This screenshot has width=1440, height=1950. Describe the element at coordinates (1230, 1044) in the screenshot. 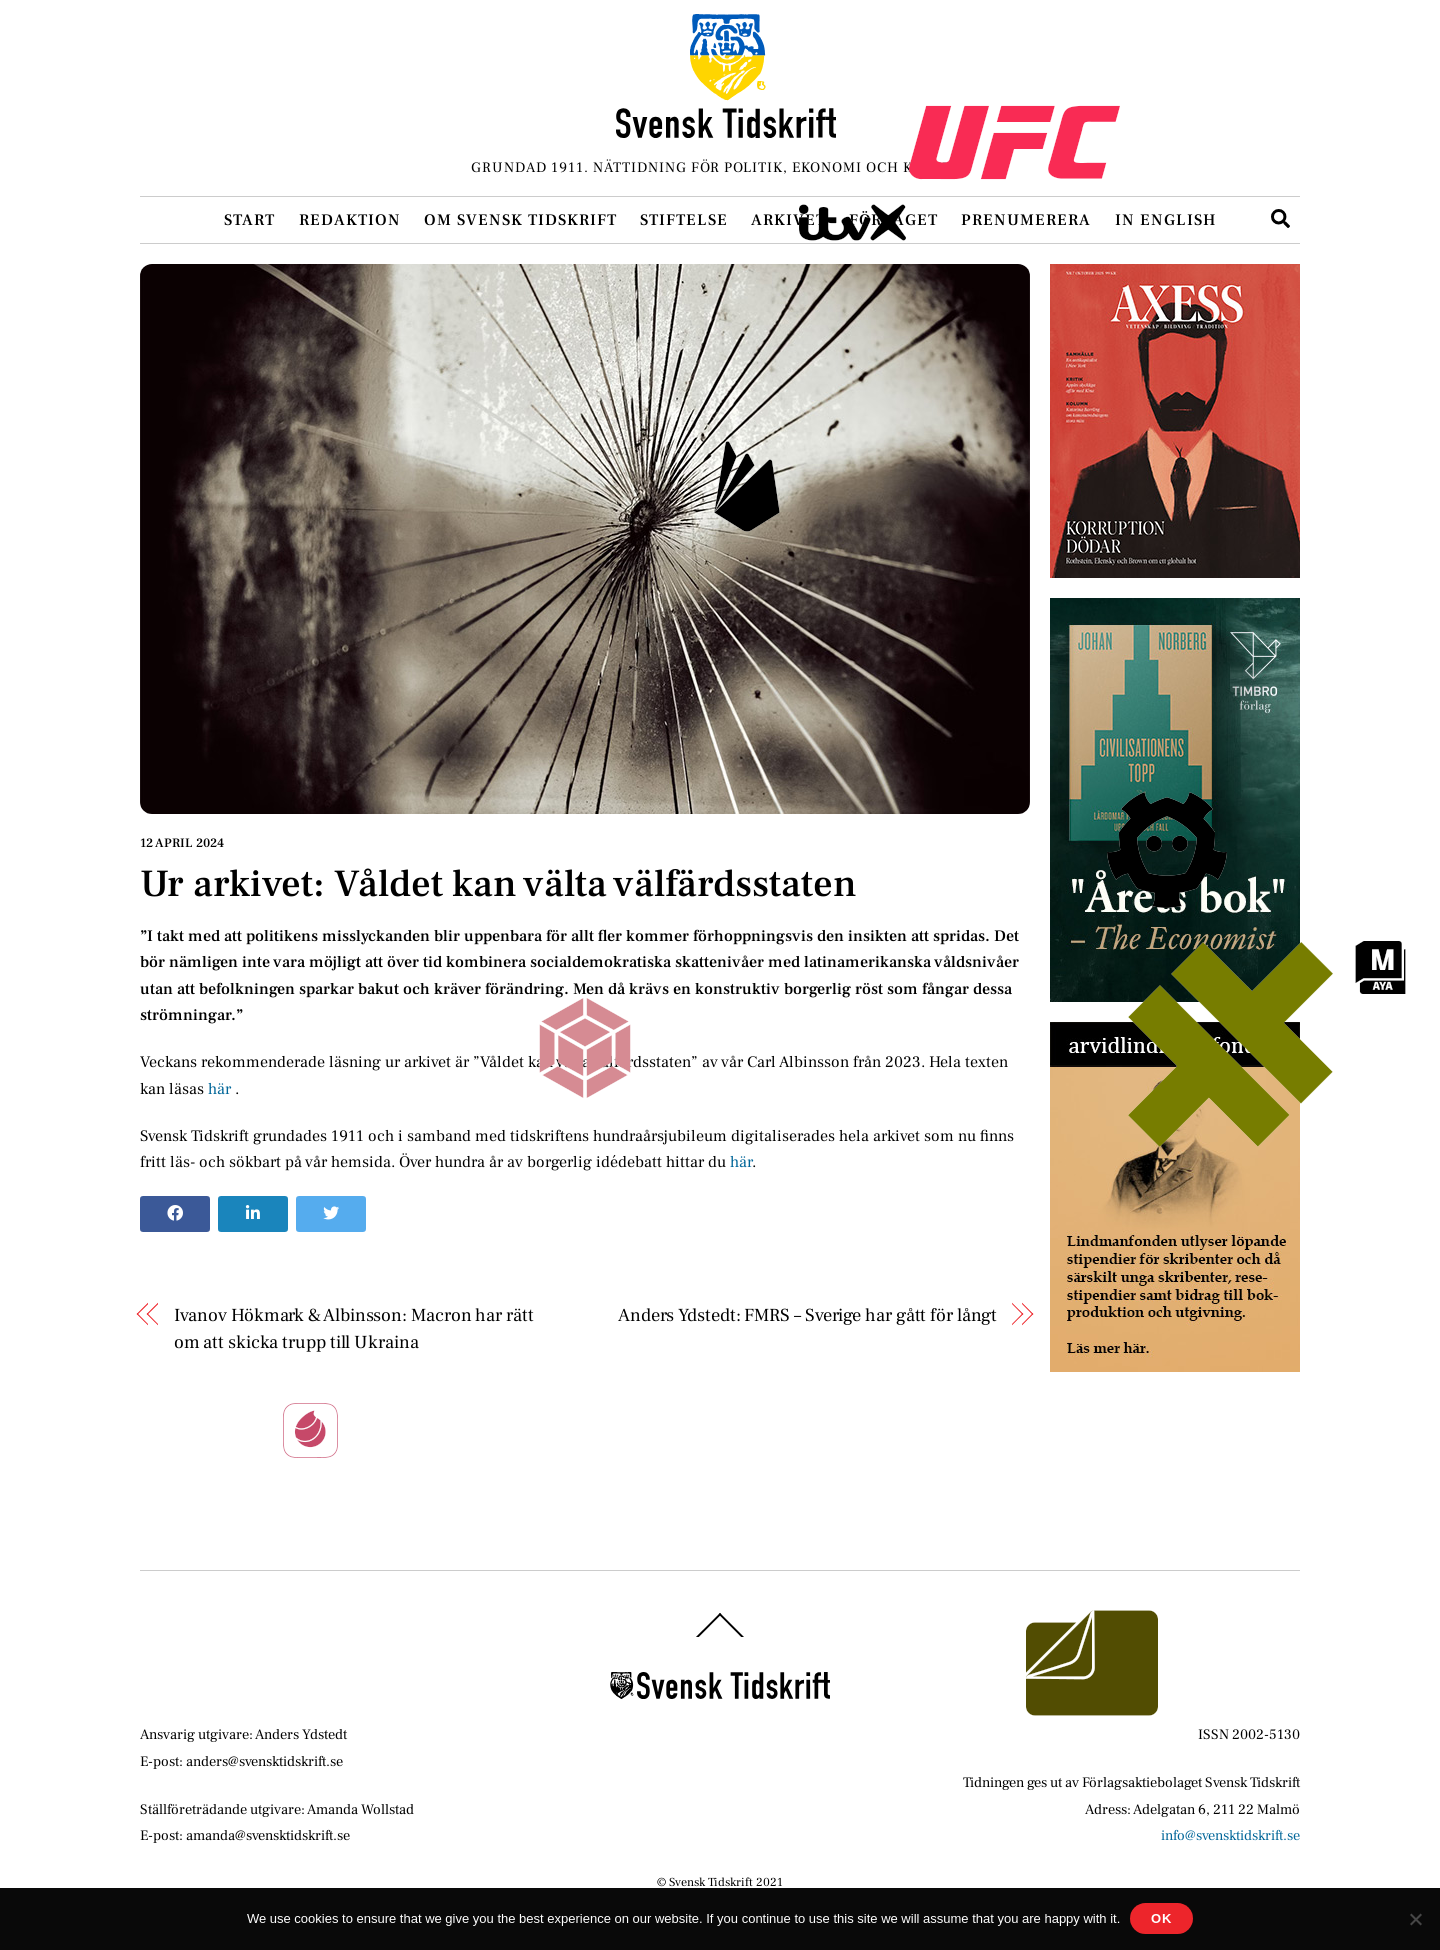

I see `capacitor framework logo` at that location.